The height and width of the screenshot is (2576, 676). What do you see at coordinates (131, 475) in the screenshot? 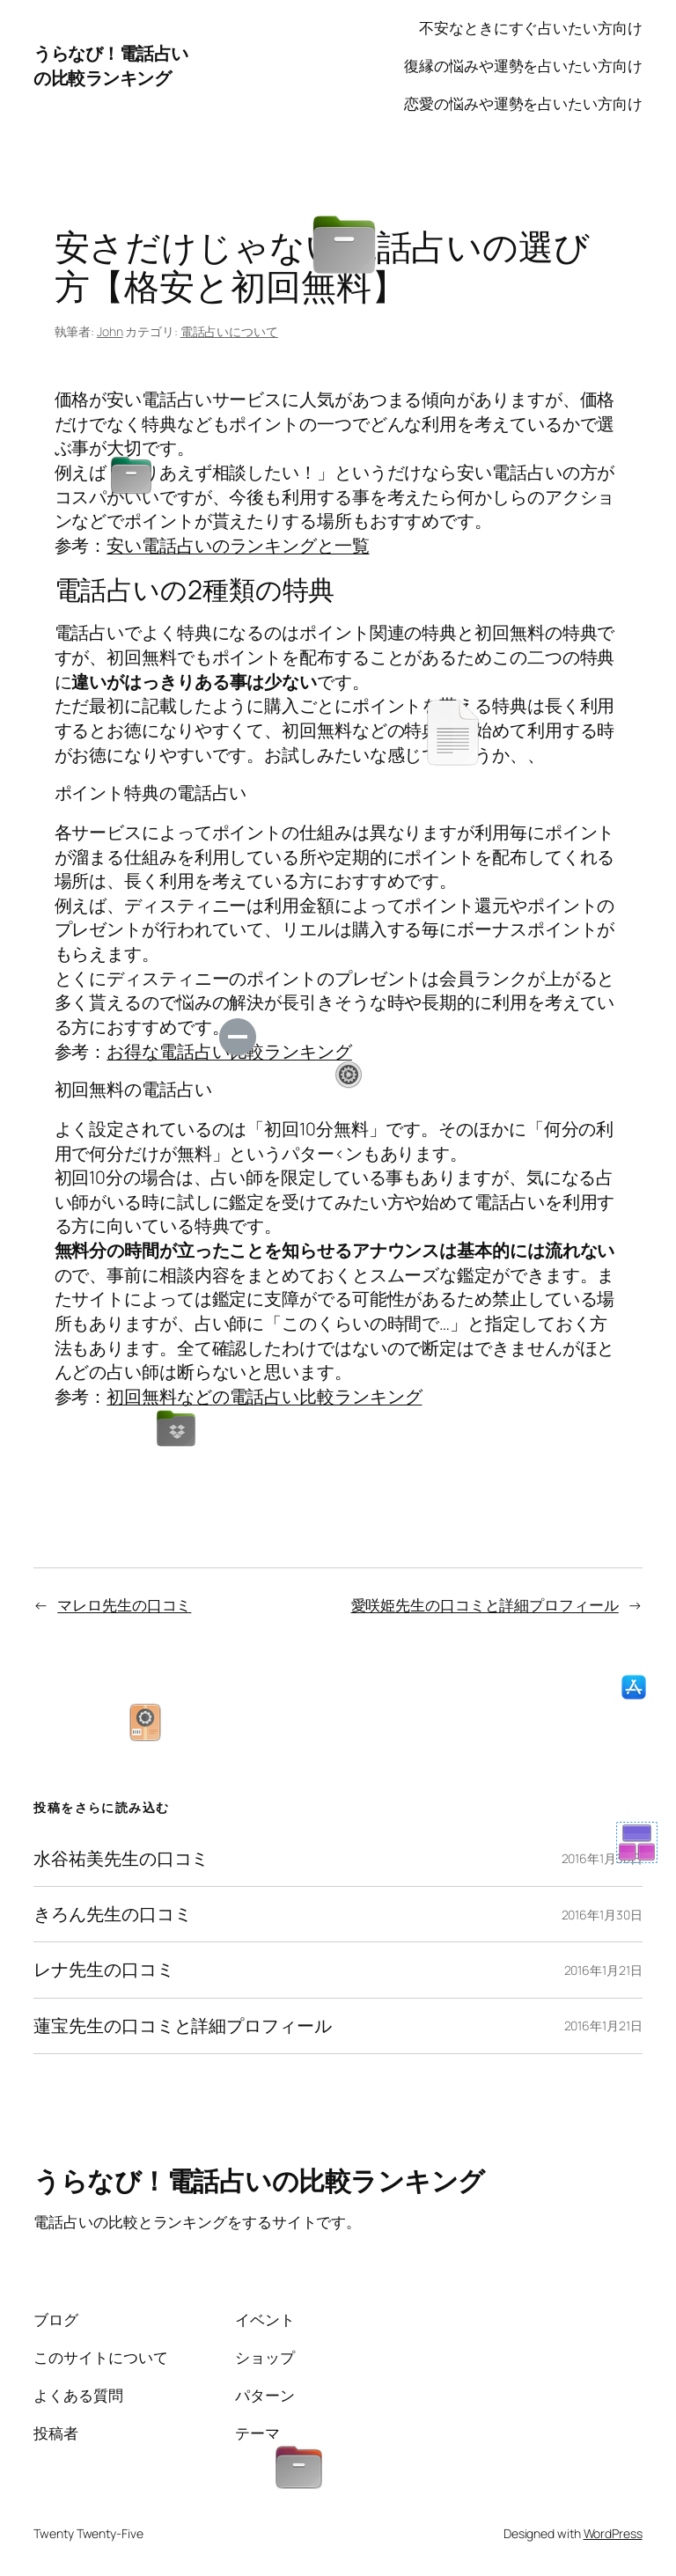
I see `open the file manager application` at bounding box center [131, 475].